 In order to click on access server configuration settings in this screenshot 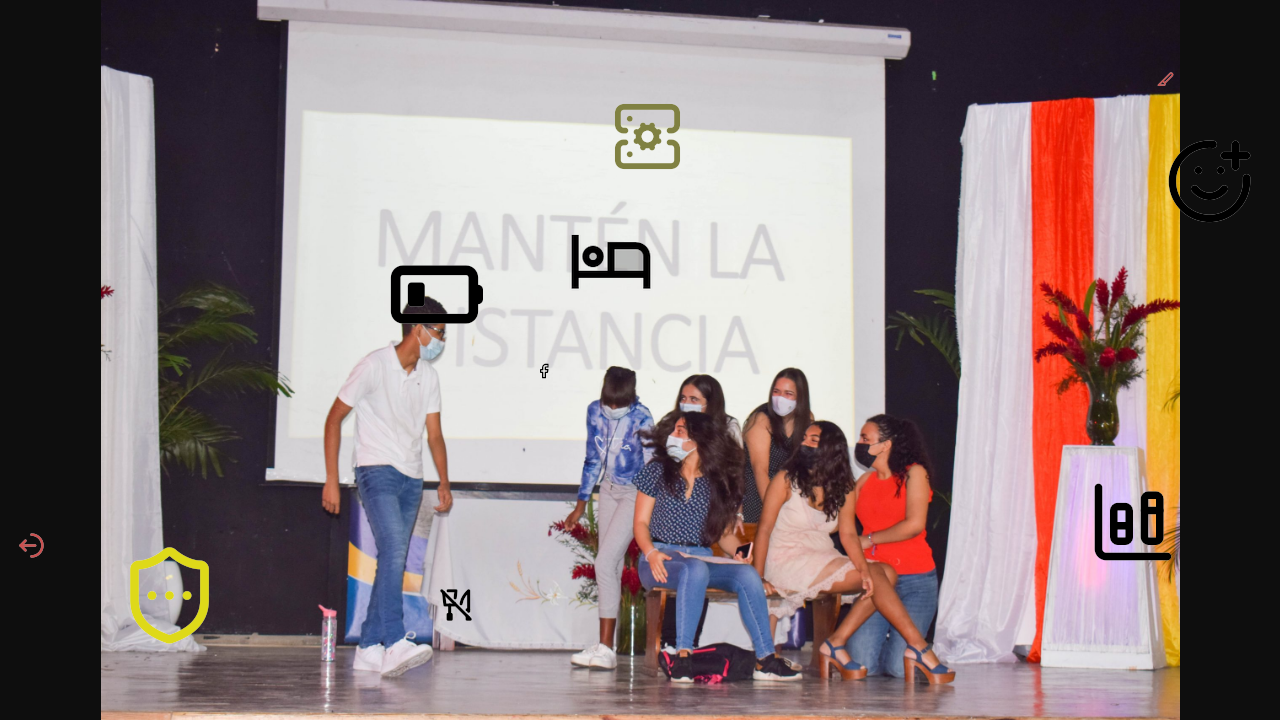, I will do `click(647, 136)`.